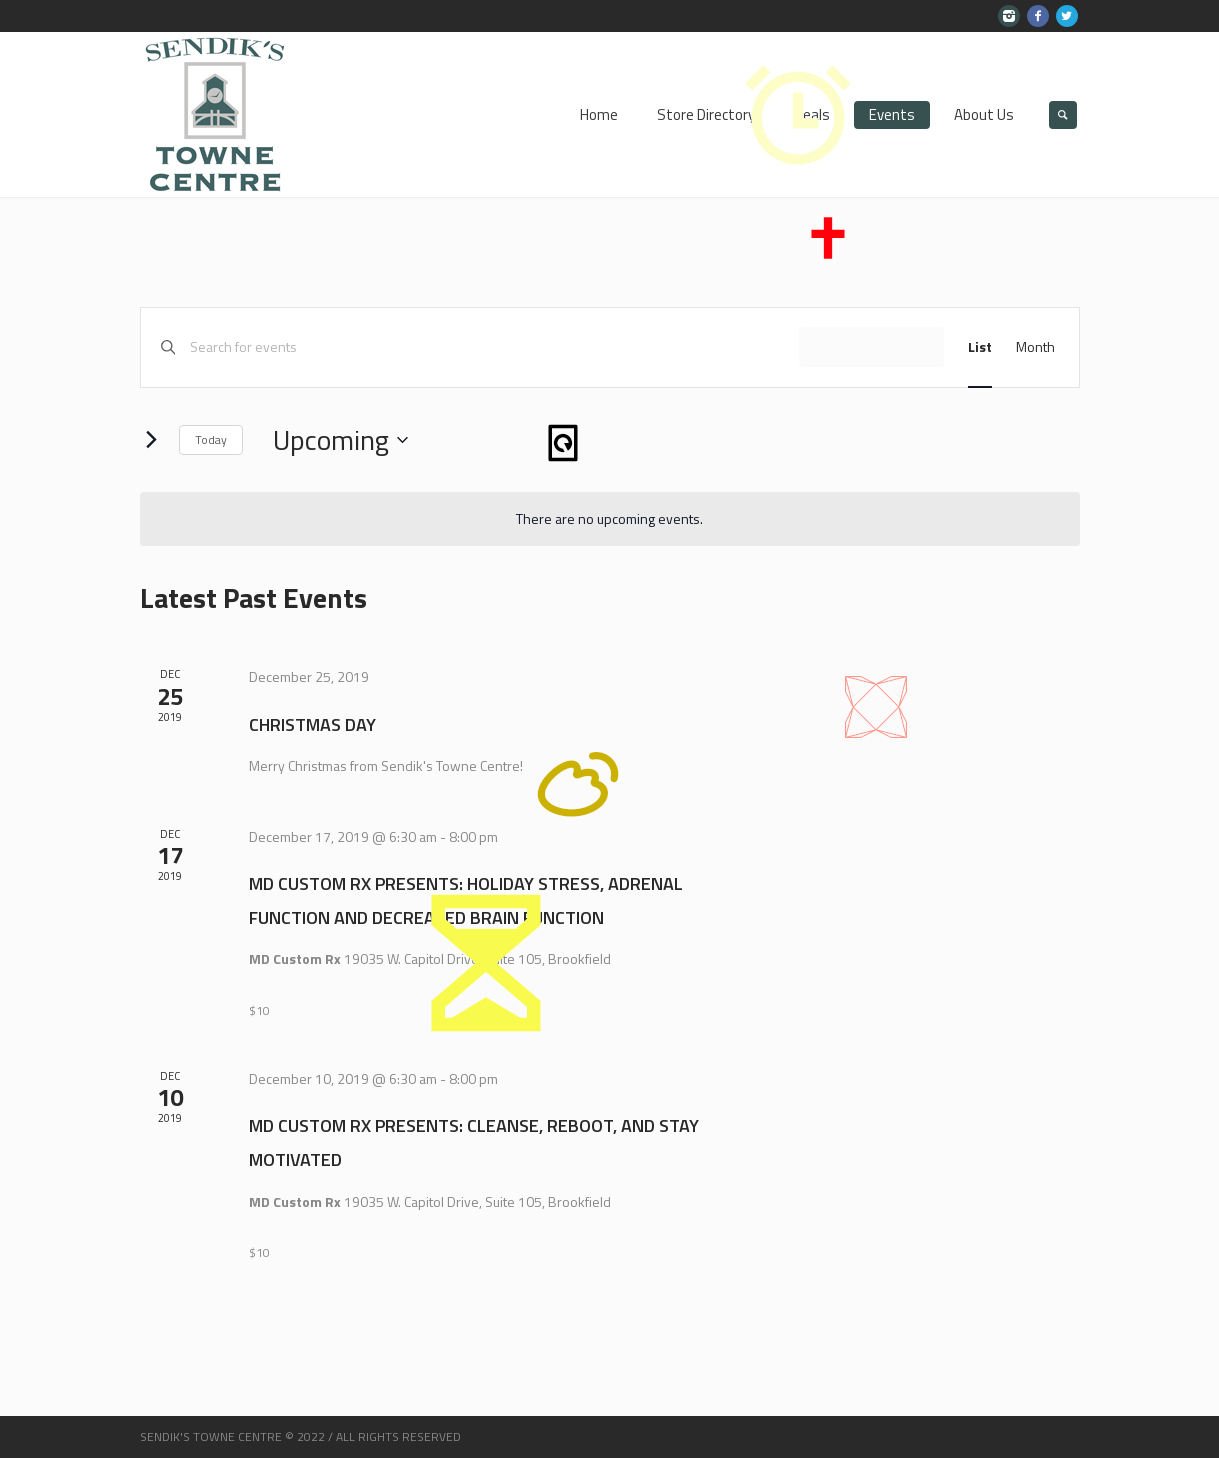  What do you see at coordinates (798, 113) in the screenshot?
I see `set or manage alarms` at bounding box center [798, 113].